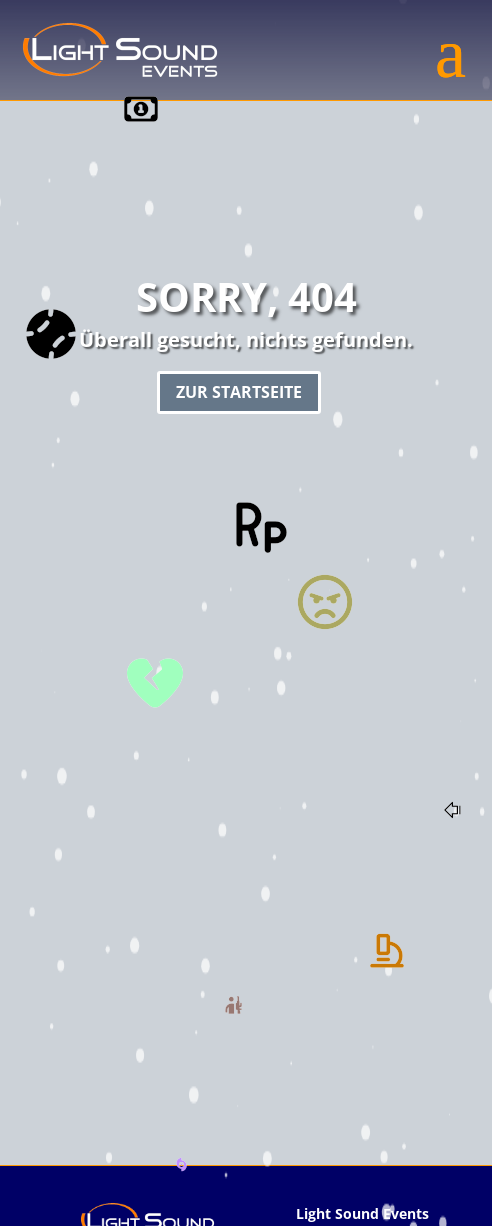  Describe the element at coordinates (155, 683) in the screenshot. I see `unlike or remove from favorites` at that location.